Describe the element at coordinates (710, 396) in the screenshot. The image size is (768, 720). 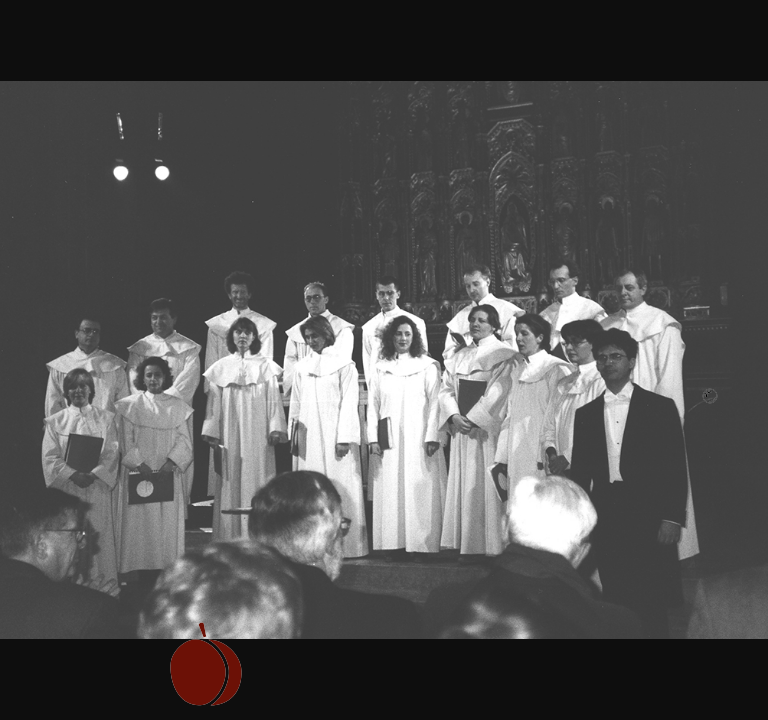
I see `a collectible orb or power-up item` at that location.